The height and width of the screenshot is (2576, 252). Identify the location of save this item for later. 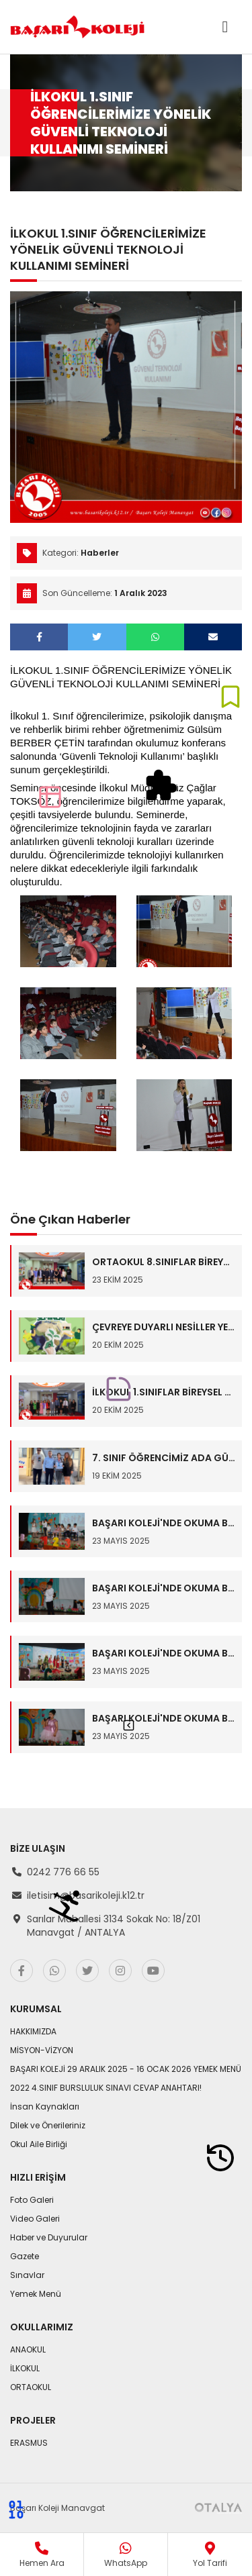
(230, 697).